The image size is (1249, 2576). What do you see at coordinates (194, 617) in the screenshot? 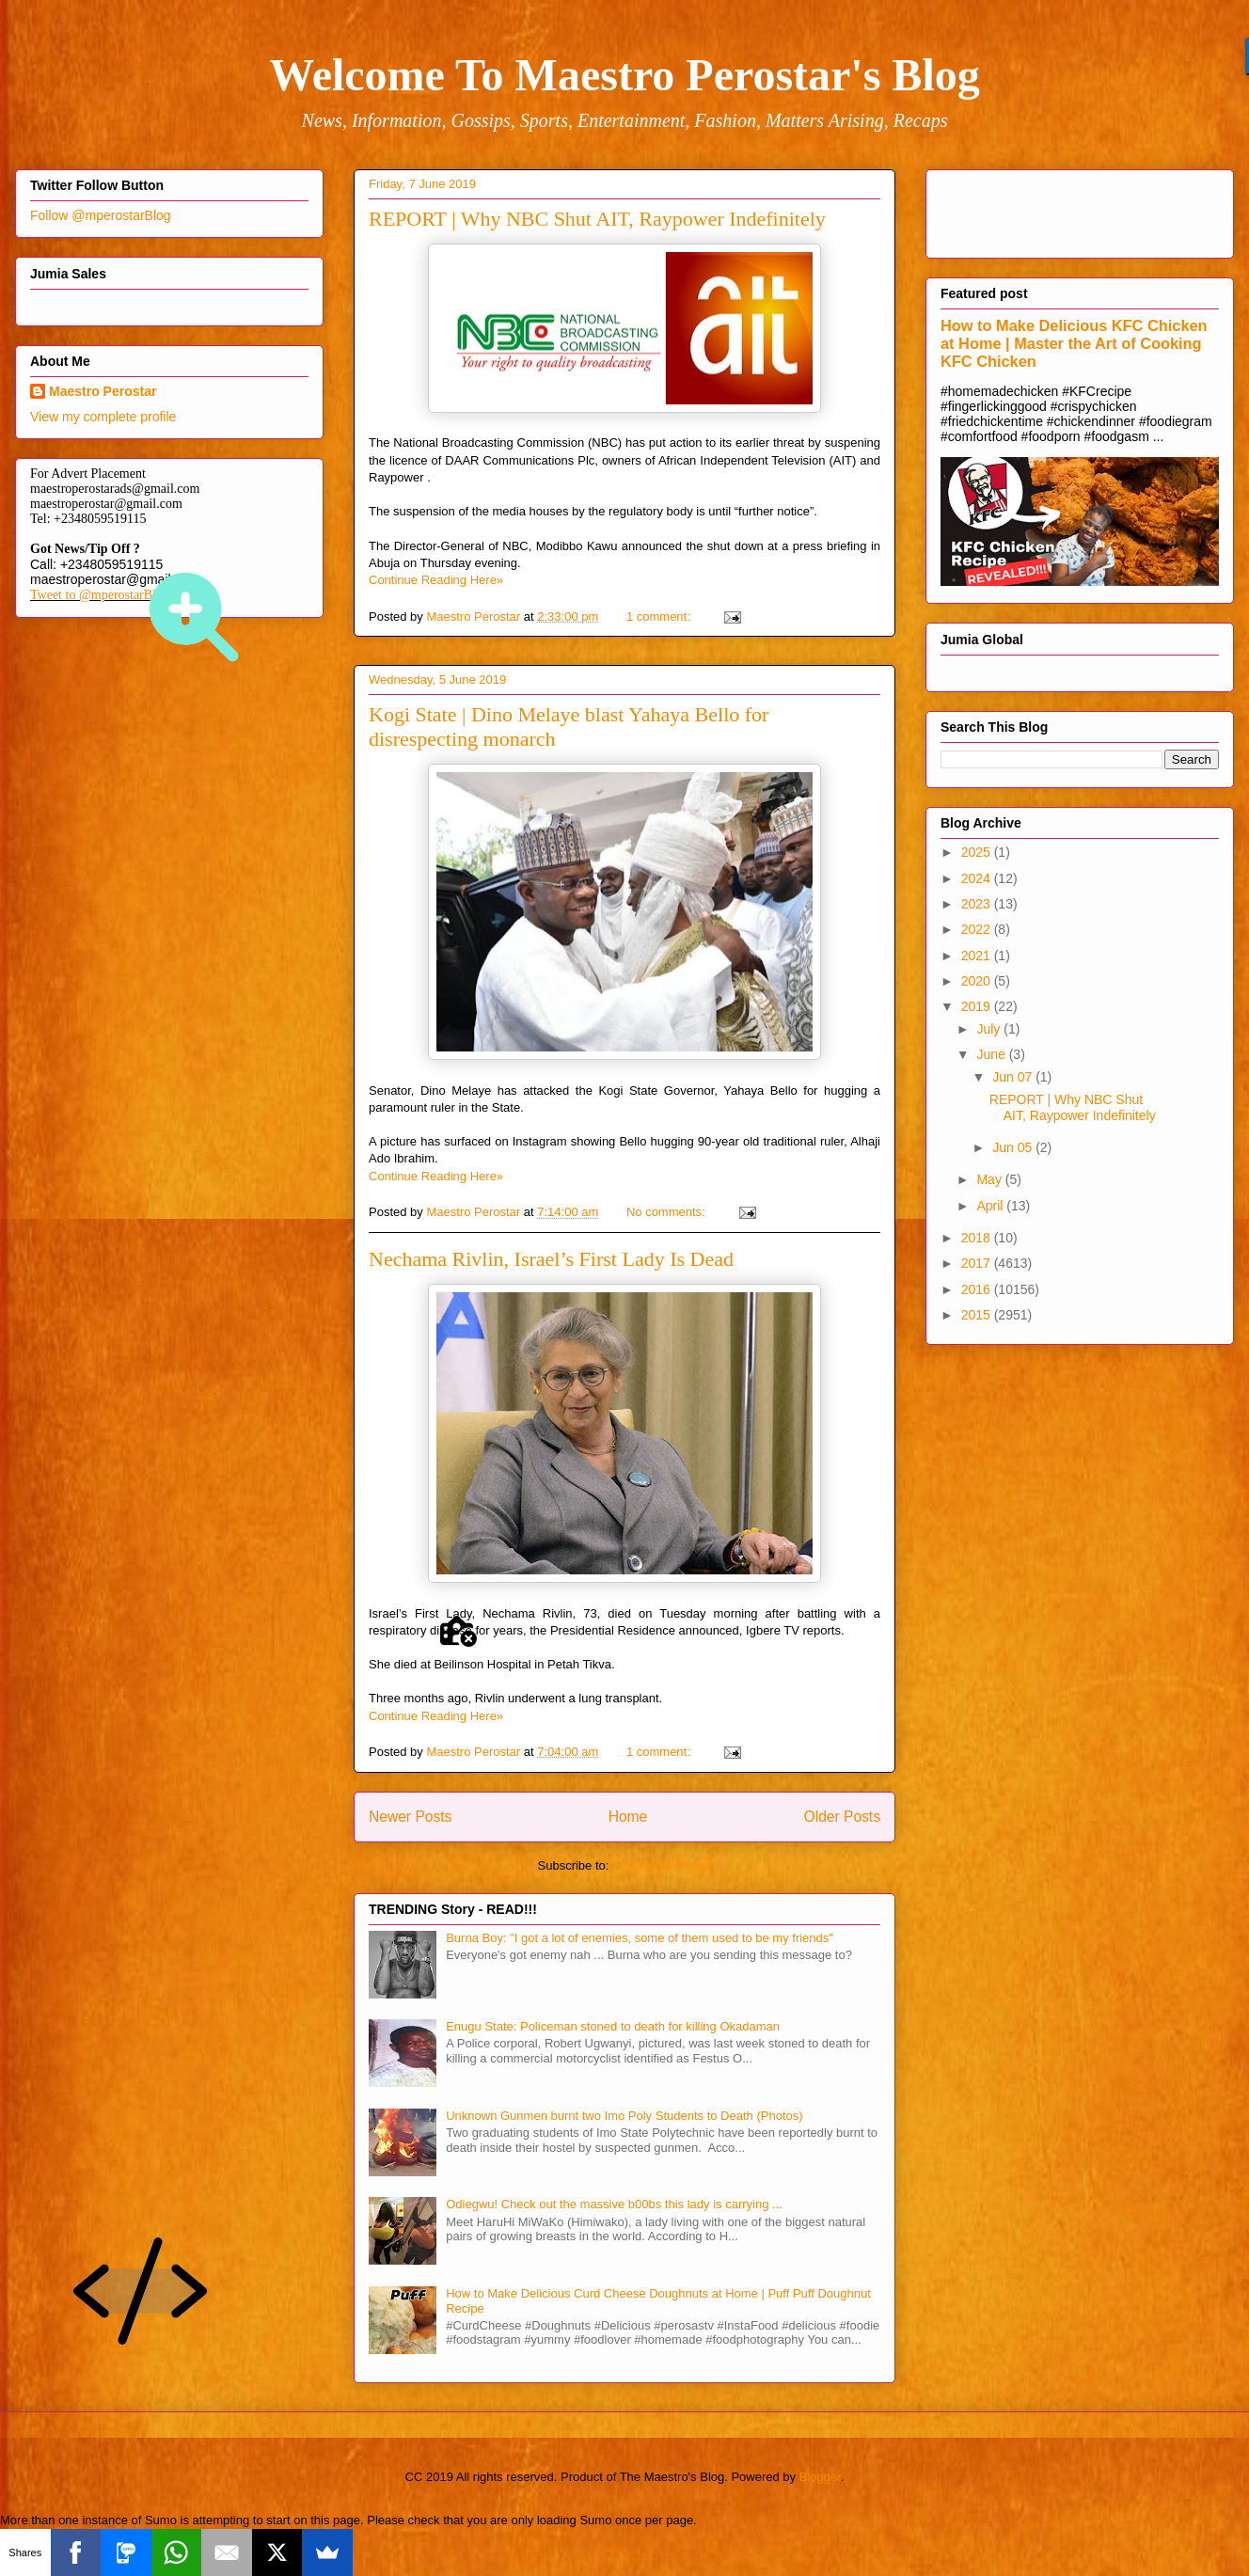
I see `zoom in on content` at bounding box center [194, 617].